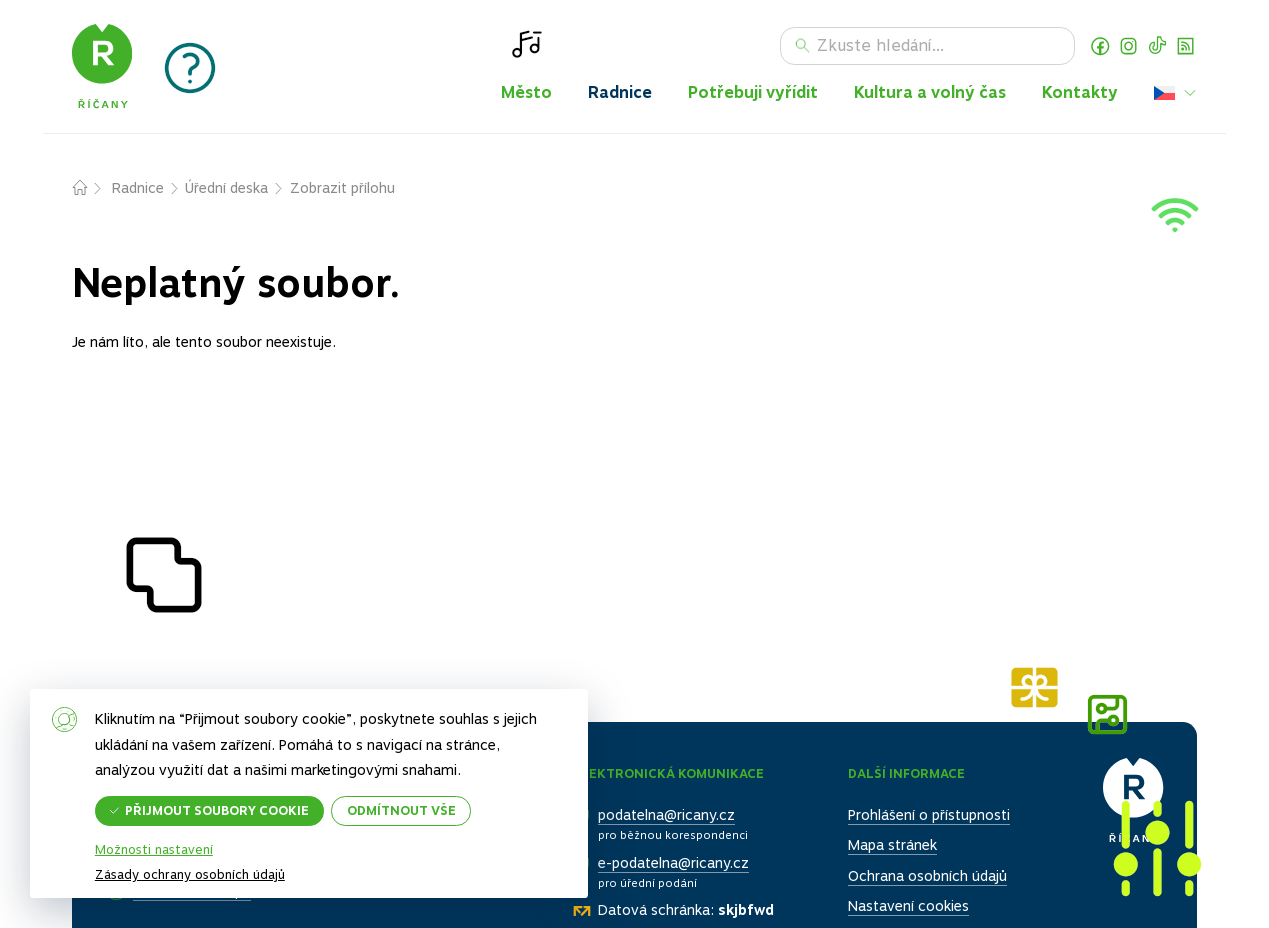 The width and height of the screenshot is (1269, 928). What do you see at coordinates (164, 575) in the screenshot?
I see `merge or combine selected items` at bounding box center [164, 575].